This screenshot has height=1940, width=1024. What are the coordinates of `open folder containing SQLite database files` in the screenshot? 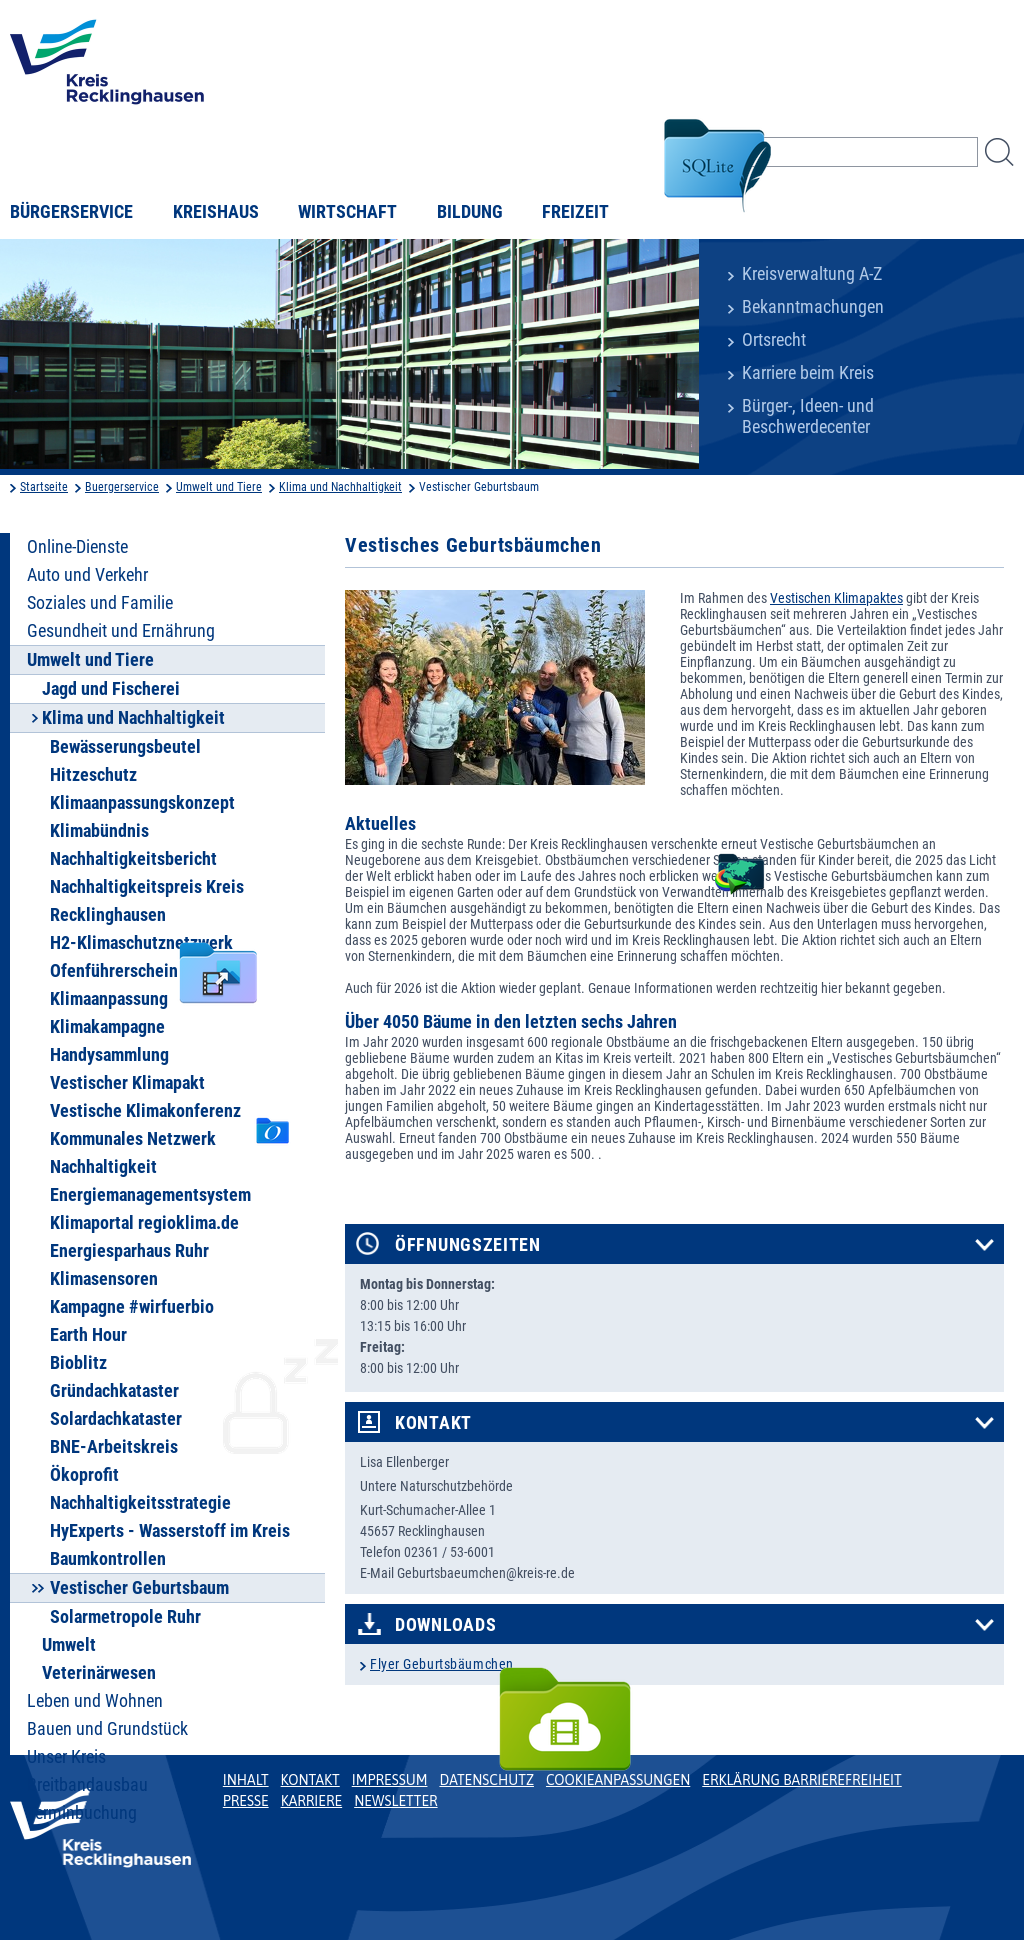 It's located at (714, 161).